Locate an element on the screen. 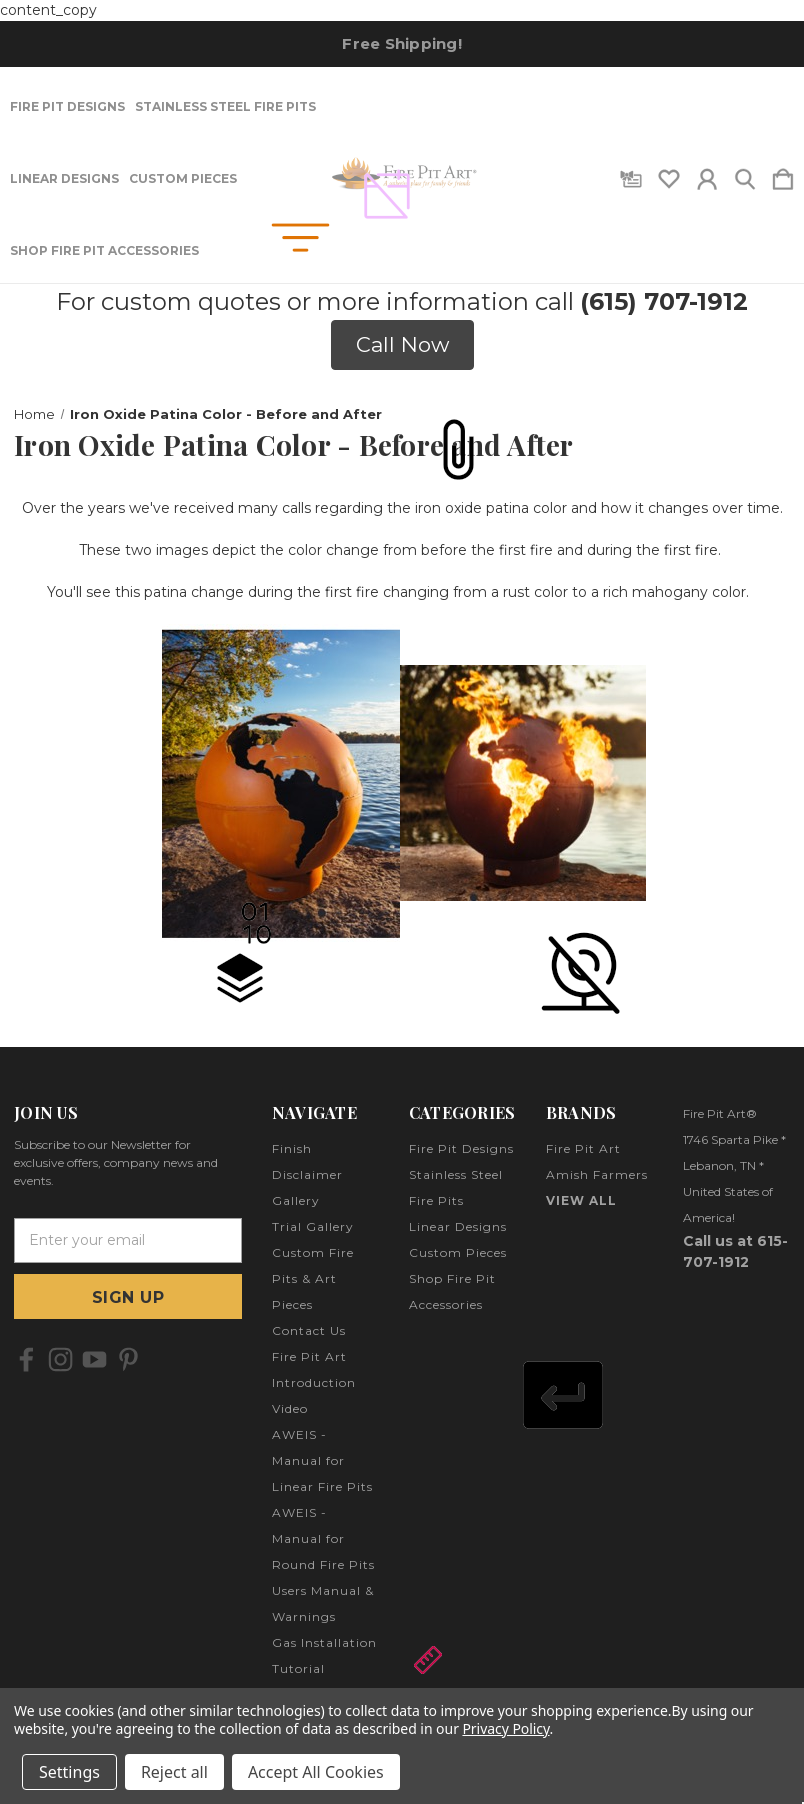  view layers or stacked content is located at coordinates (240, 978).